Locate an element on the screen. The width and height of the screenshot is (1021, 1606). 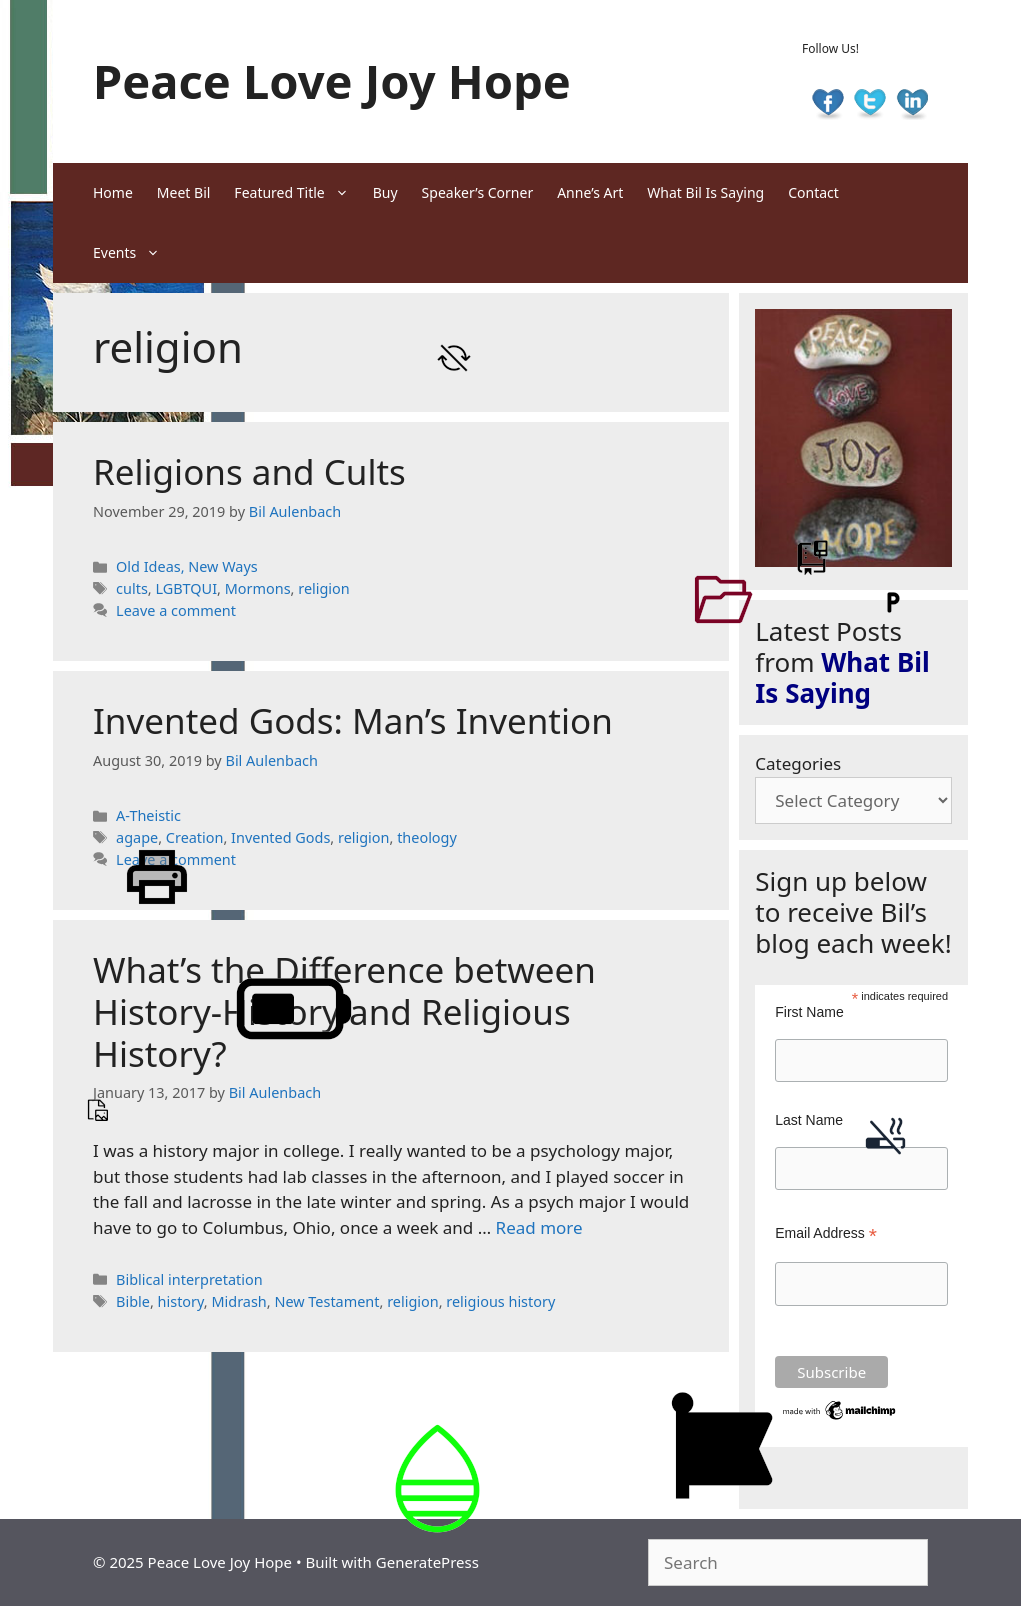
print current document or page is located at coordinates (157, 877).